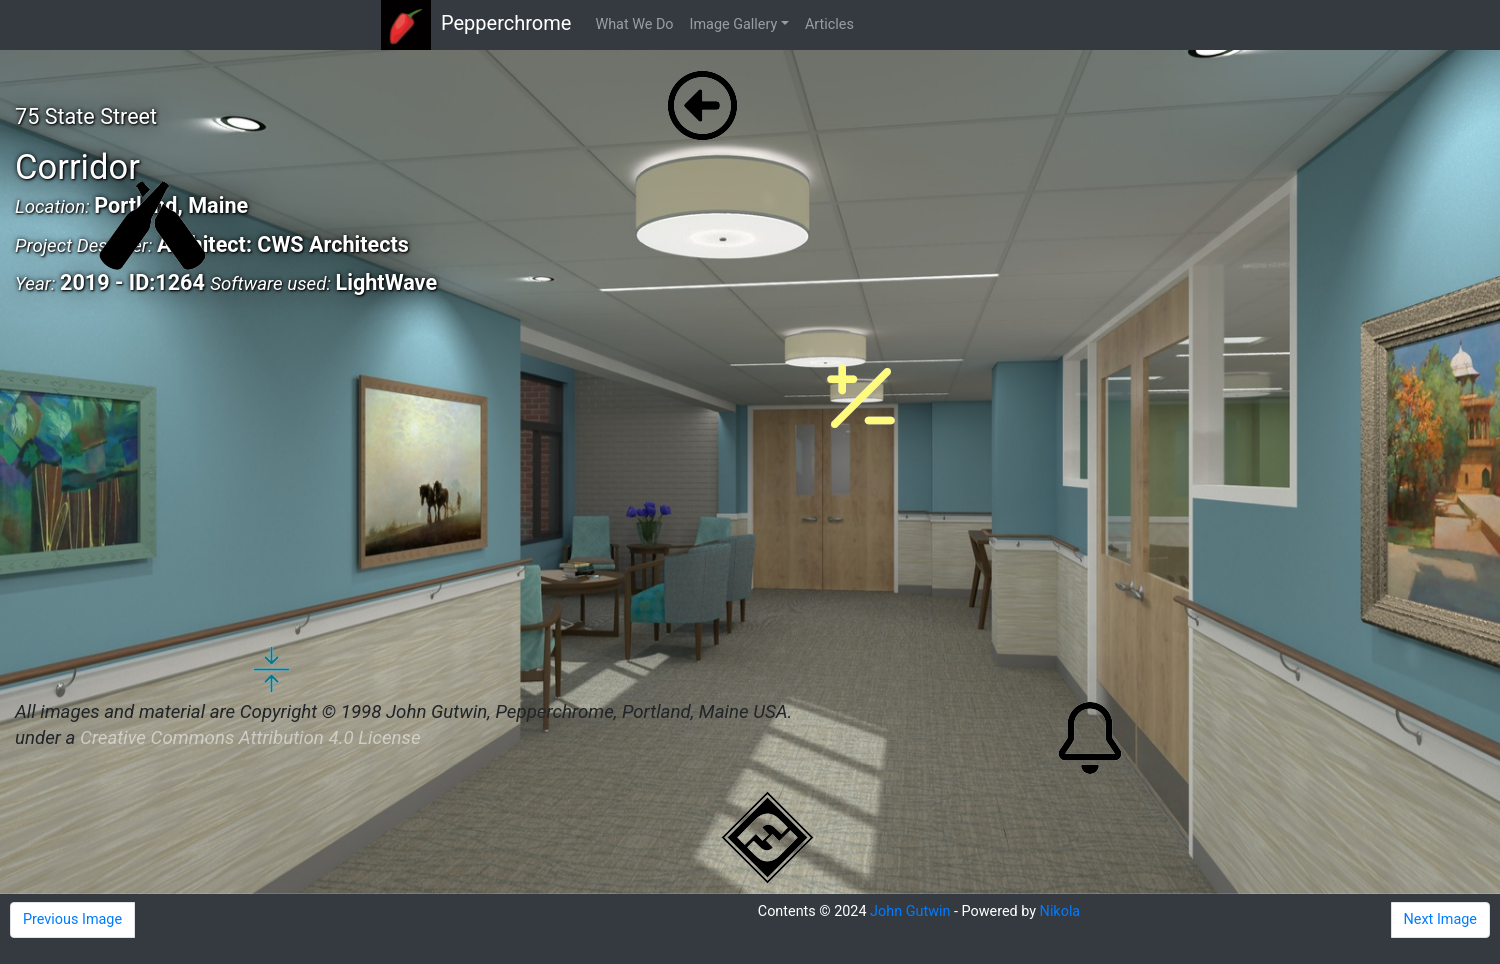 The width and height of the screenshot is (1500, 964). Describe the element at coordinates (767, 837) in the screenshot. I see `fantasy flight games logo` at that location.